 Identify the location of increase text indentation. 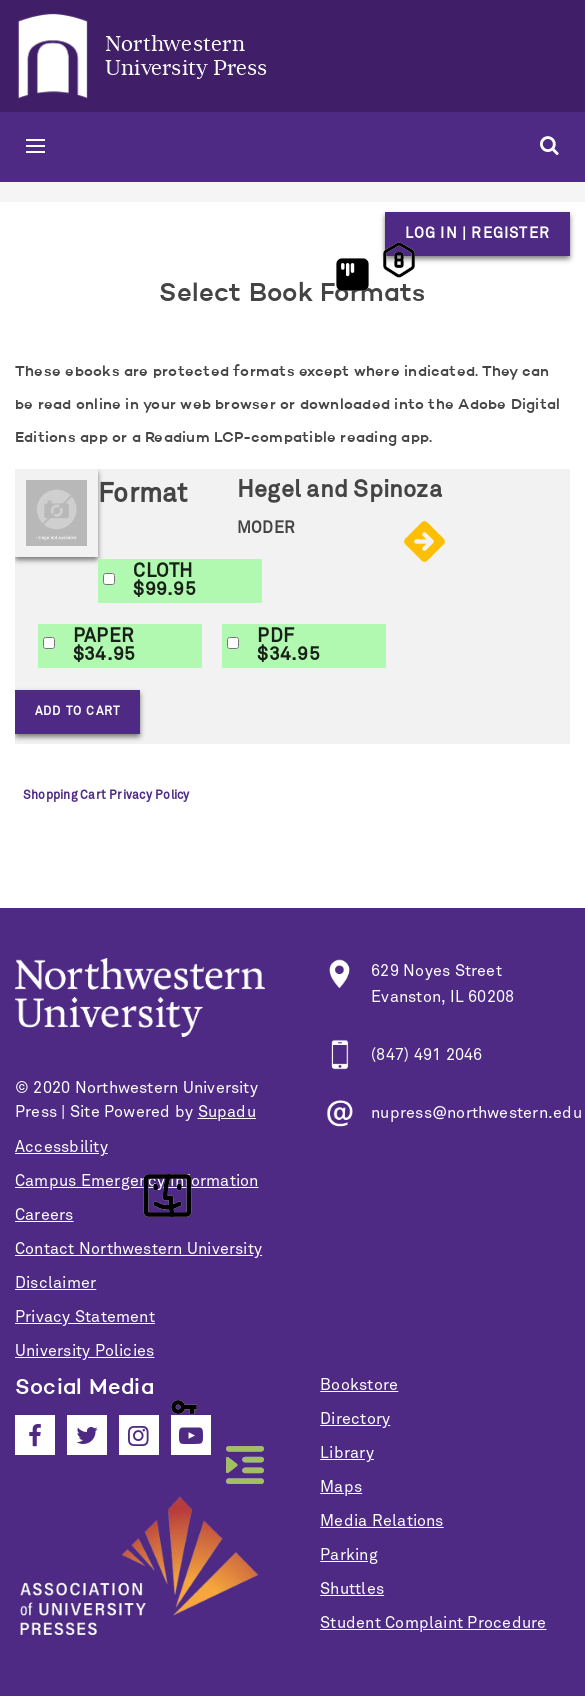
(245, 1465).